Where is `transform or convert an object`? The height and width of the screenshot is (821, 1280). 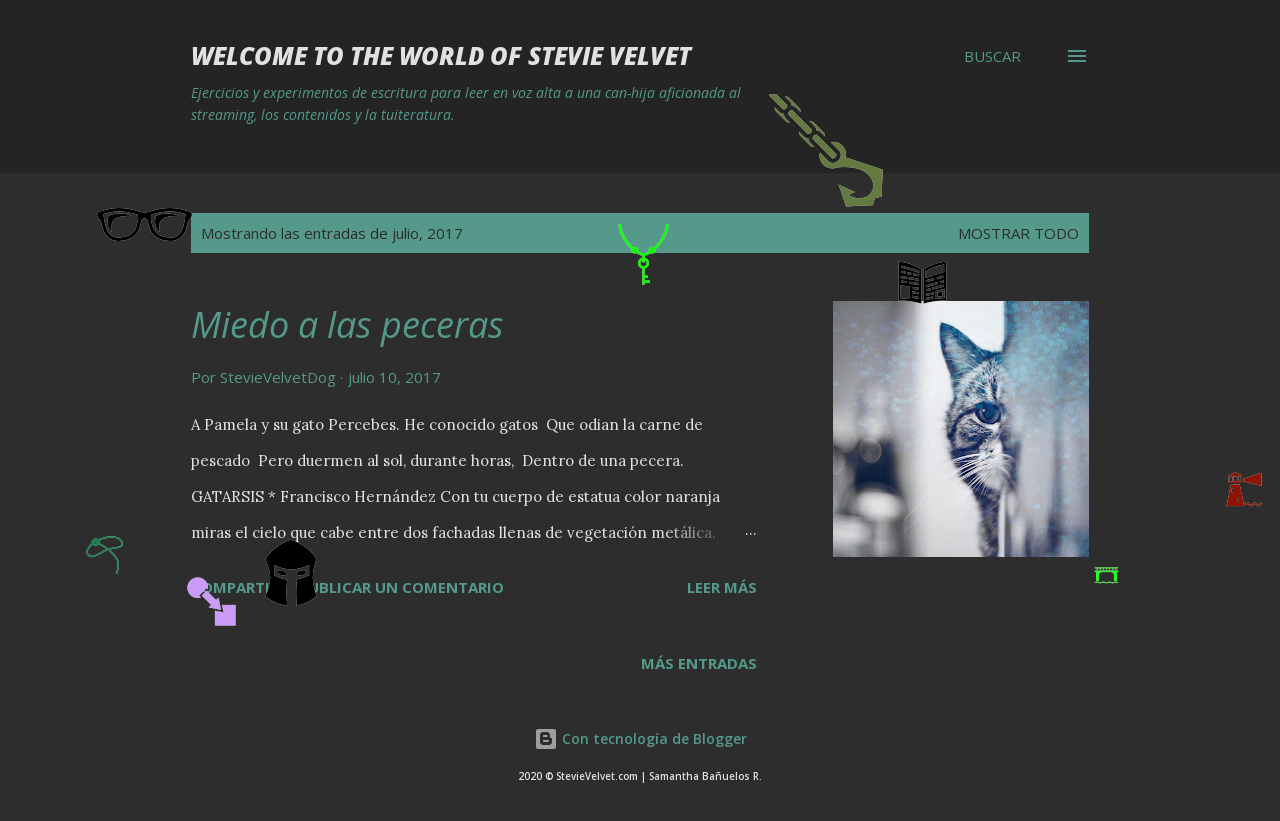 transform or convert an object is located at coordinates (211, 601).